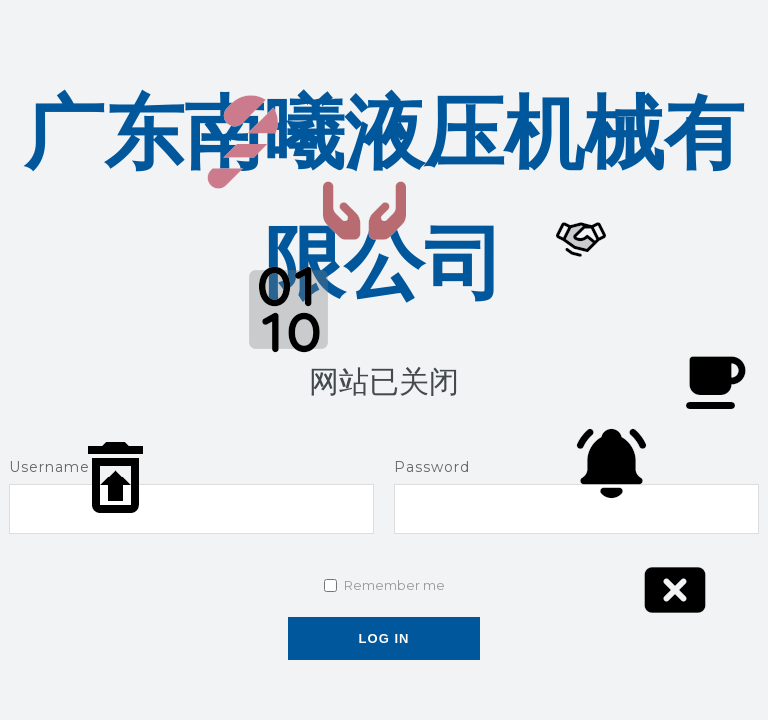  Describe the element at coordinates (240, 144) in the screenshot. I see `indicates holiday or seasonal content` at that location.